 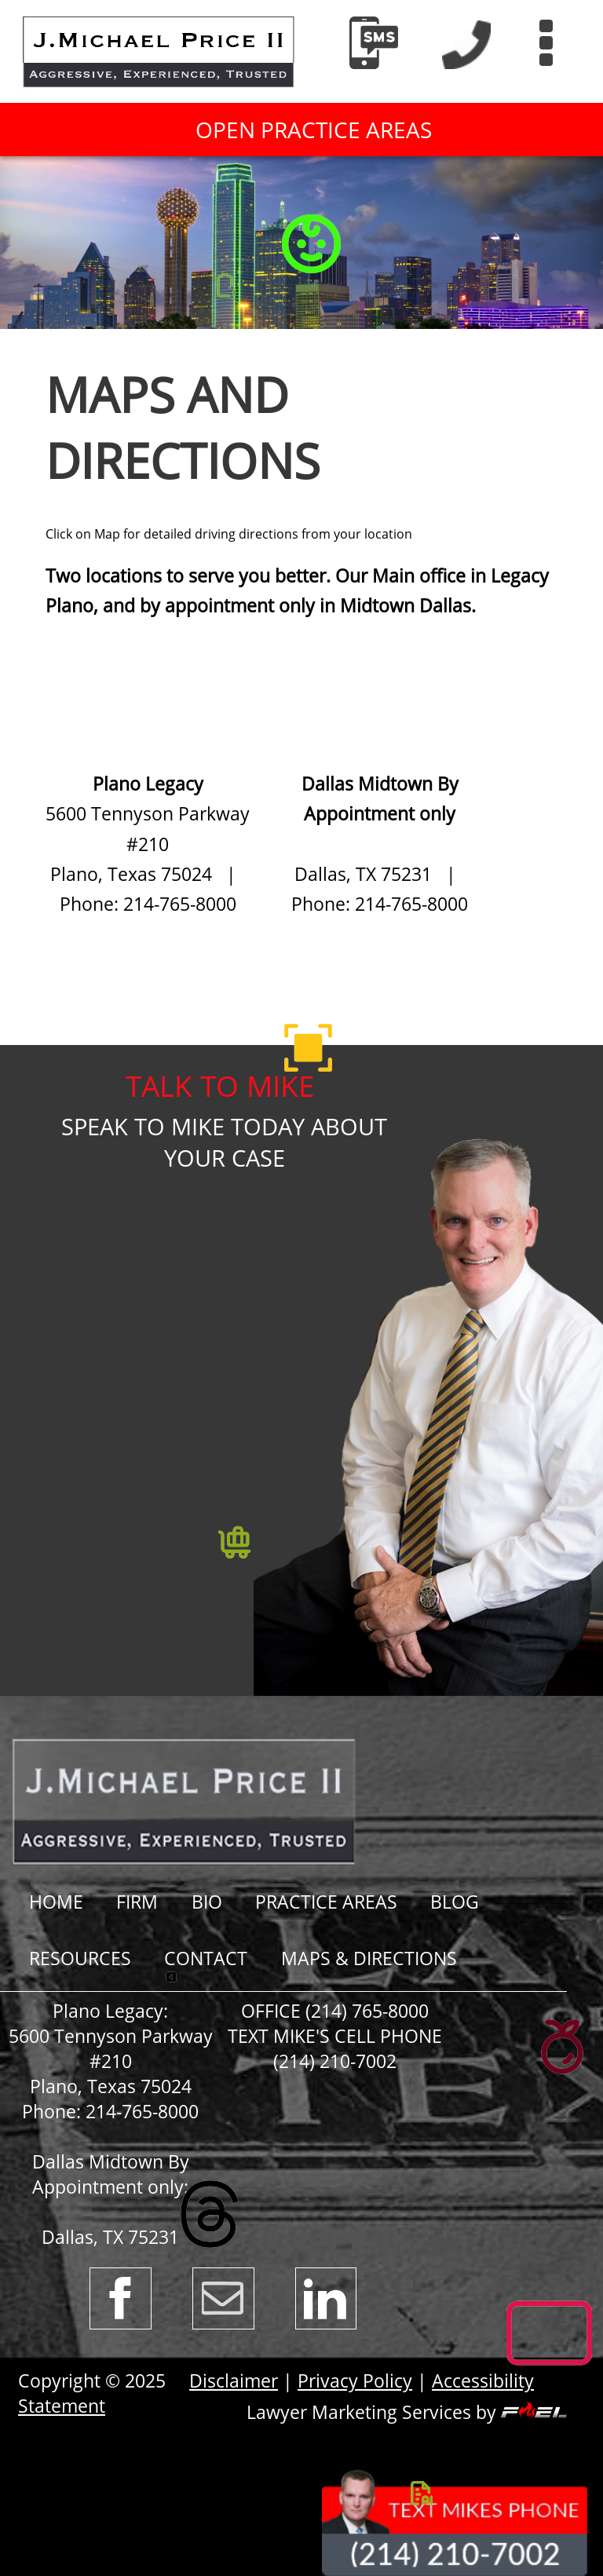 I want to click on scan a QR code or barcode, so click(x=308, y=1047).